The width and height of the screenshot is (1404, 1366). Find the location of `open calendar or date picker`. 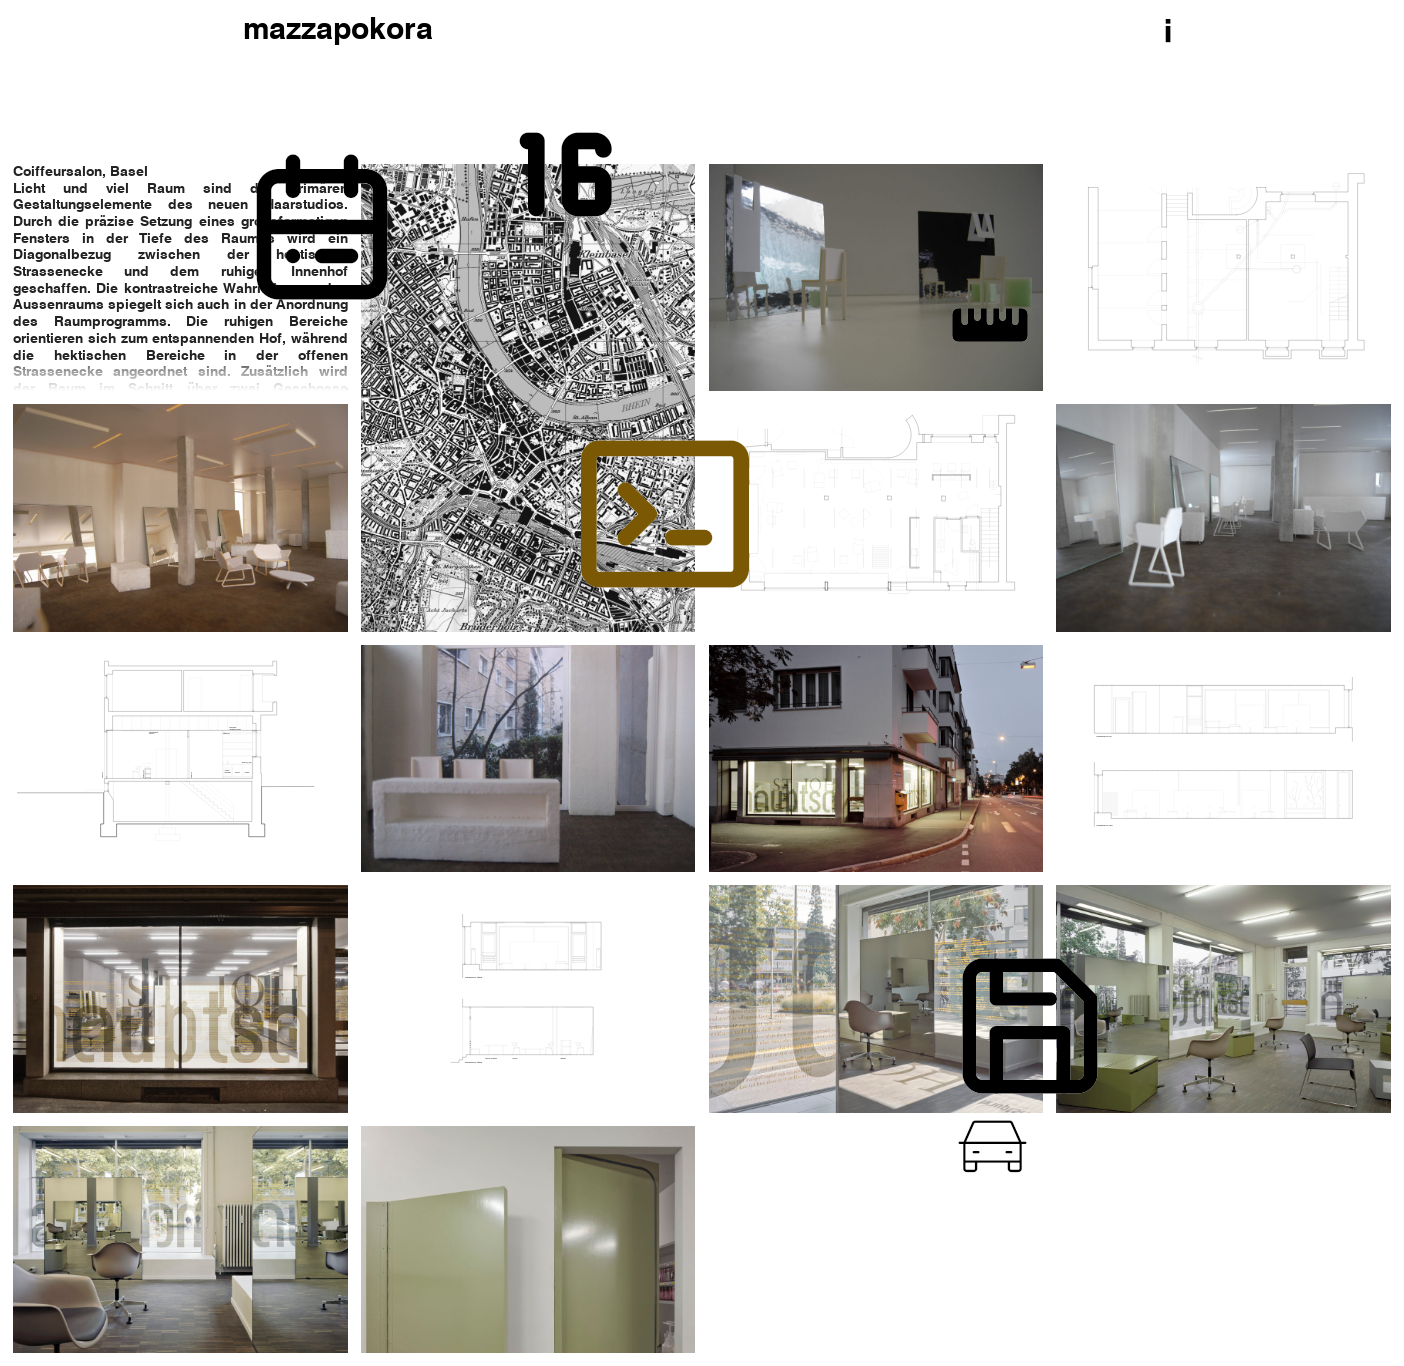

open calendar or date picker is located at coordinates (322, 227).